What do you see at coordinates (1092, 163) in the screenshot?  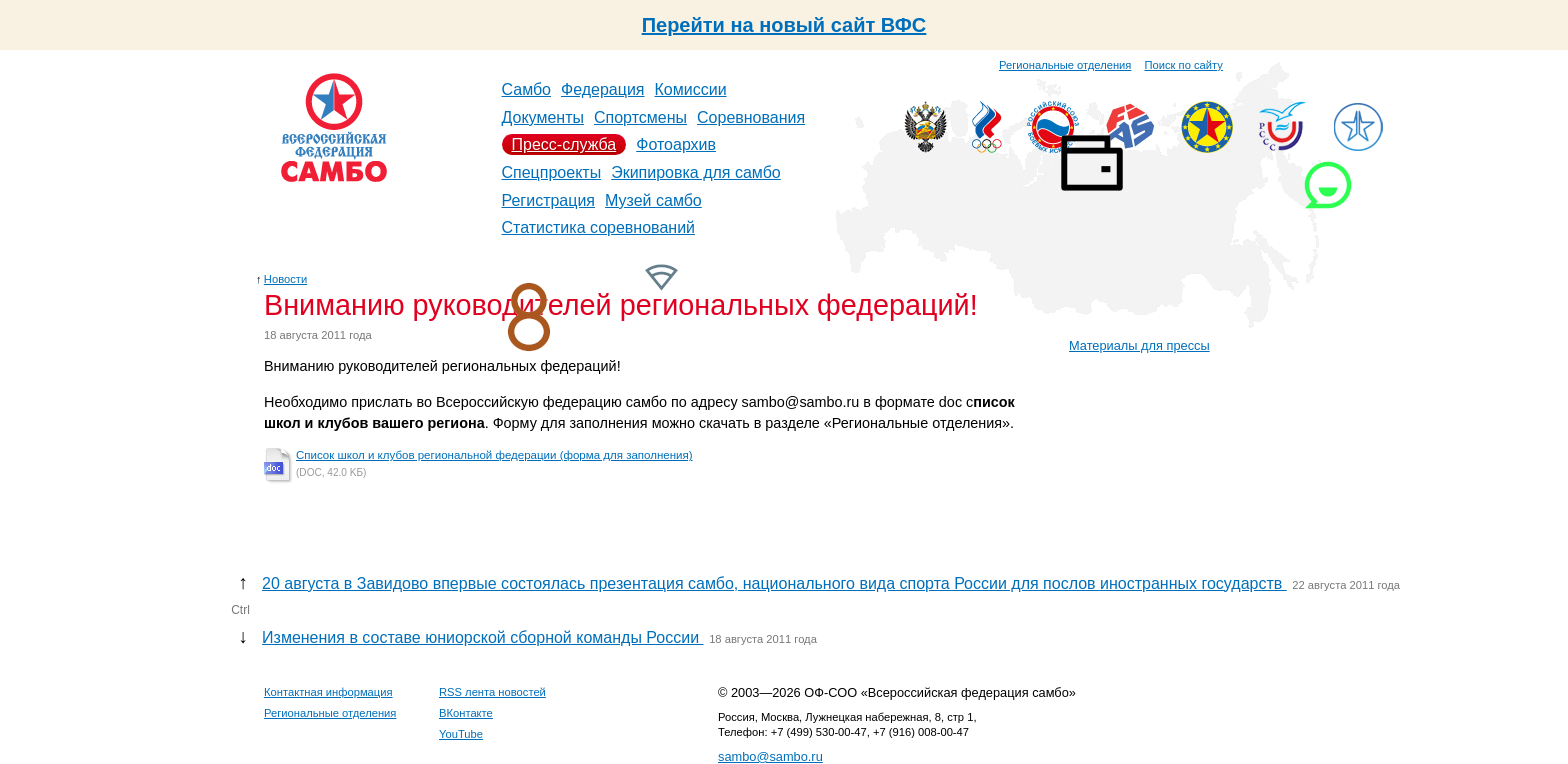 I see `access your wallet or payment methods` at bounding box center [1092, 163].